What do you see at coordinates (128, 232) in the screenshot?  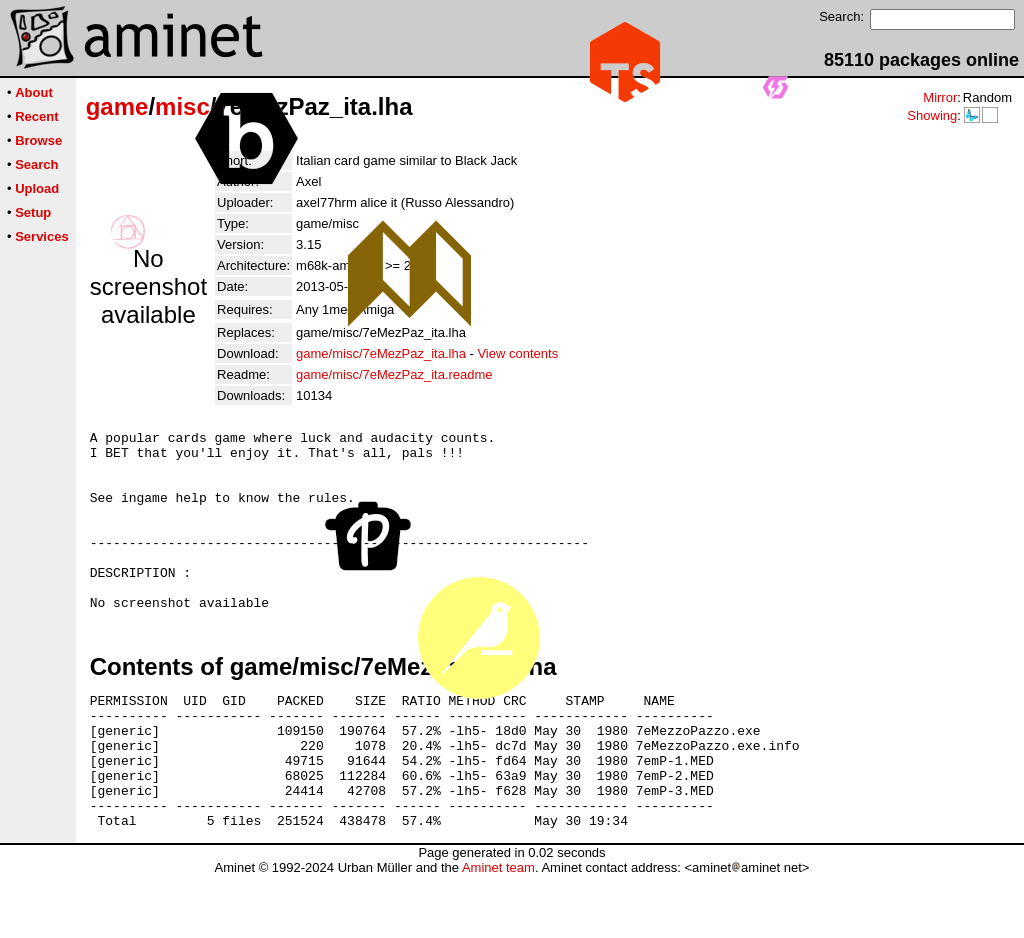 I see `postcss css processing tool logo` at bounding box center [128, 232].